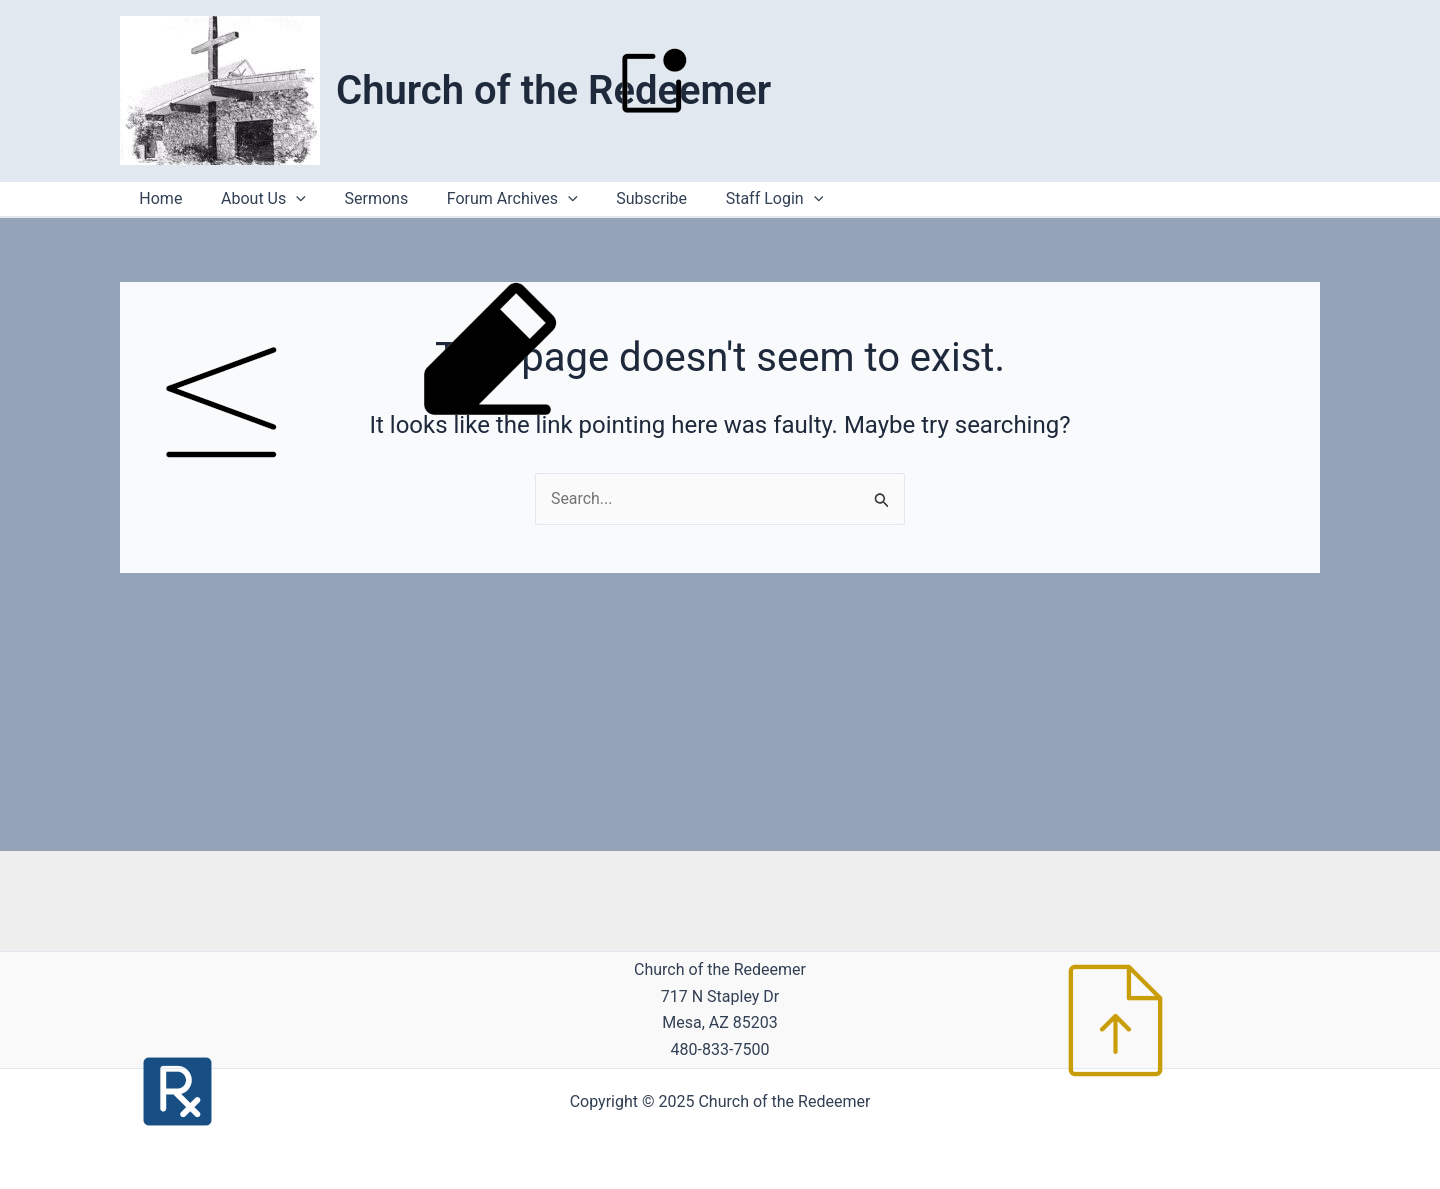 The image size is (1440, 1189). I want to click on less than or equal to mathematical operator, so click(224, 405).